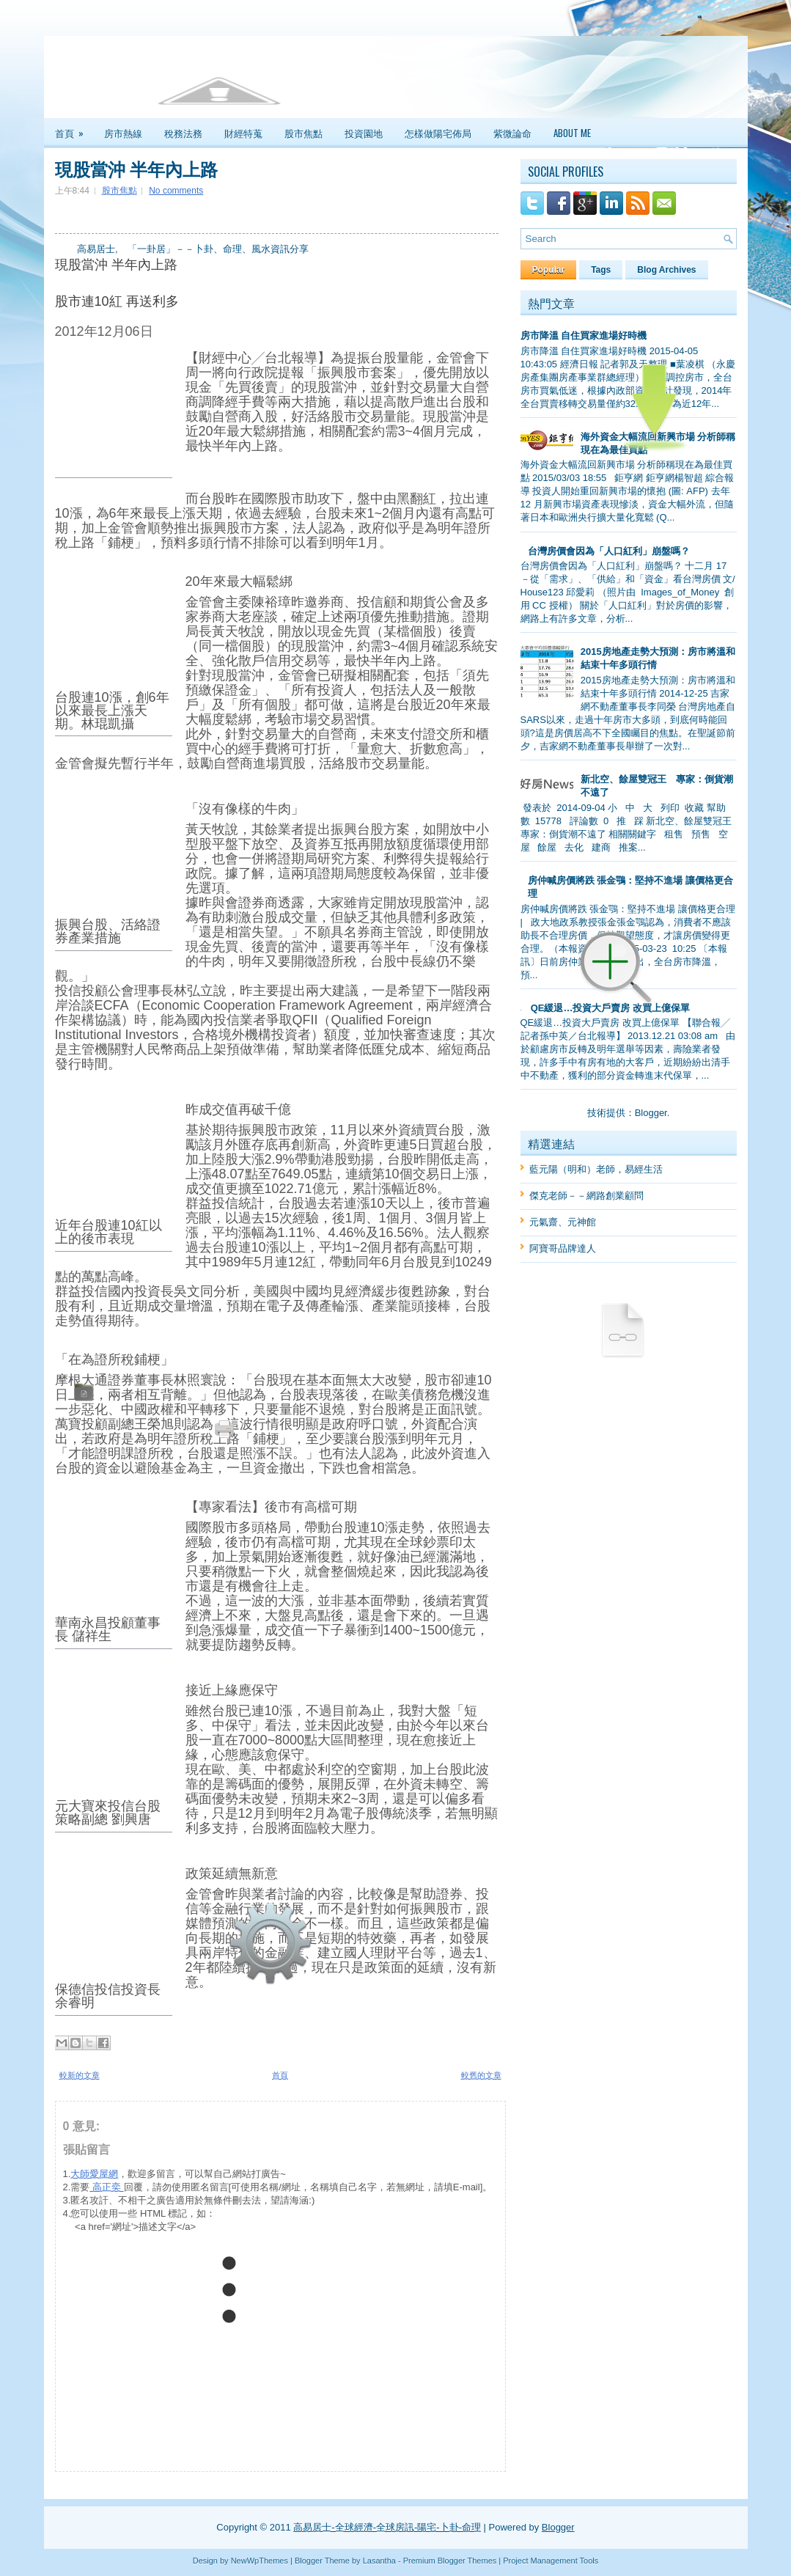  I want to click on save file to disk, so click(654, 402).